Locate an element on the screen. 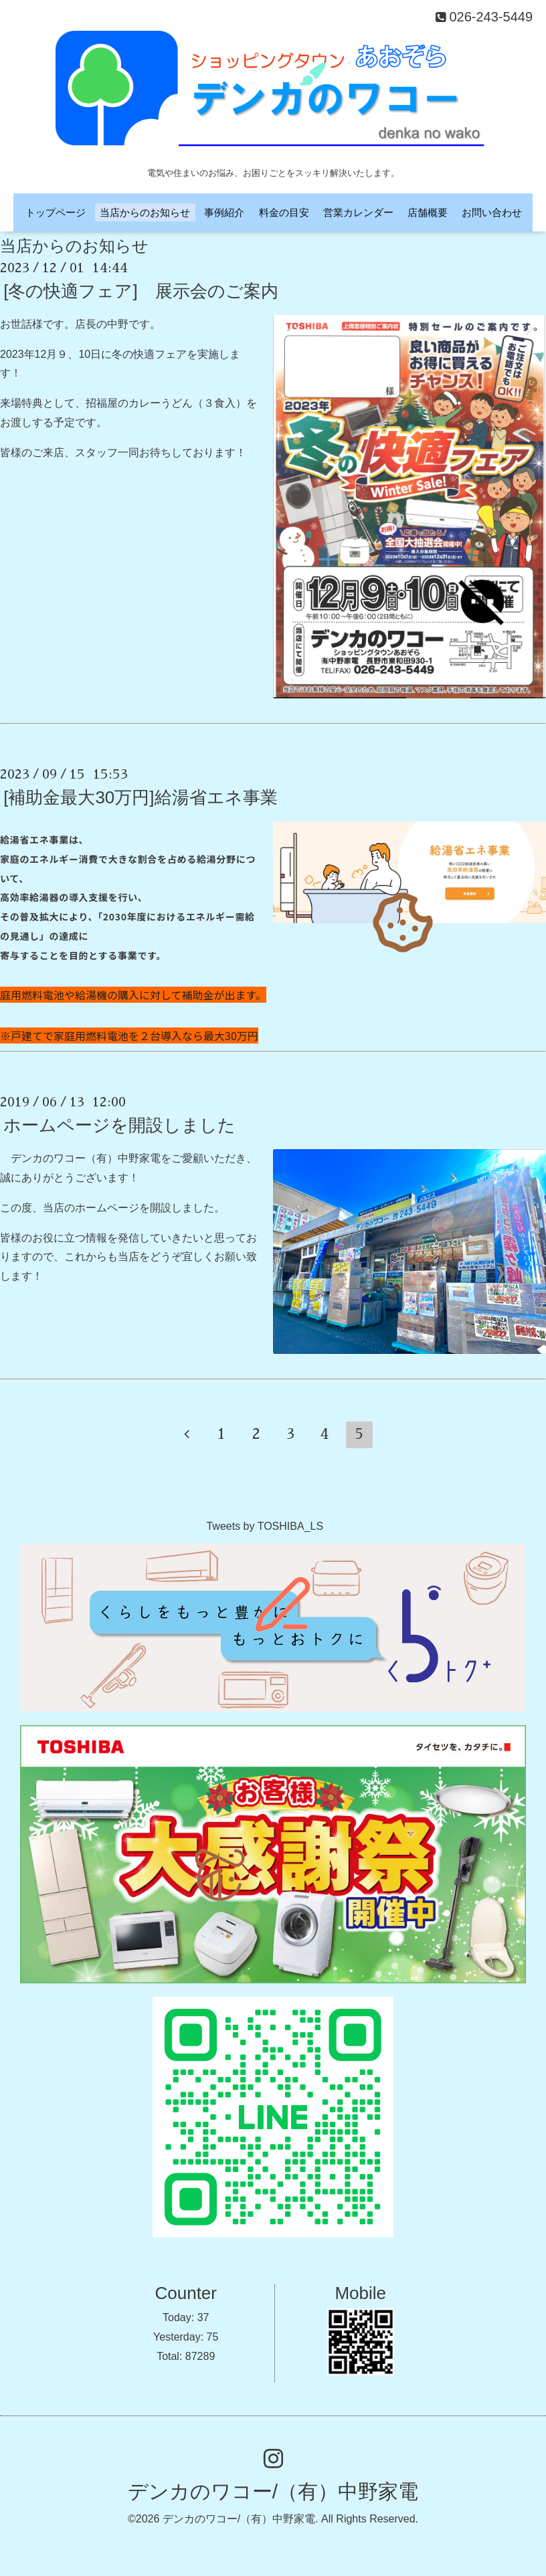 The image size is (546, 2576). access drawing or painting tools is located at coordinates (312, 74).